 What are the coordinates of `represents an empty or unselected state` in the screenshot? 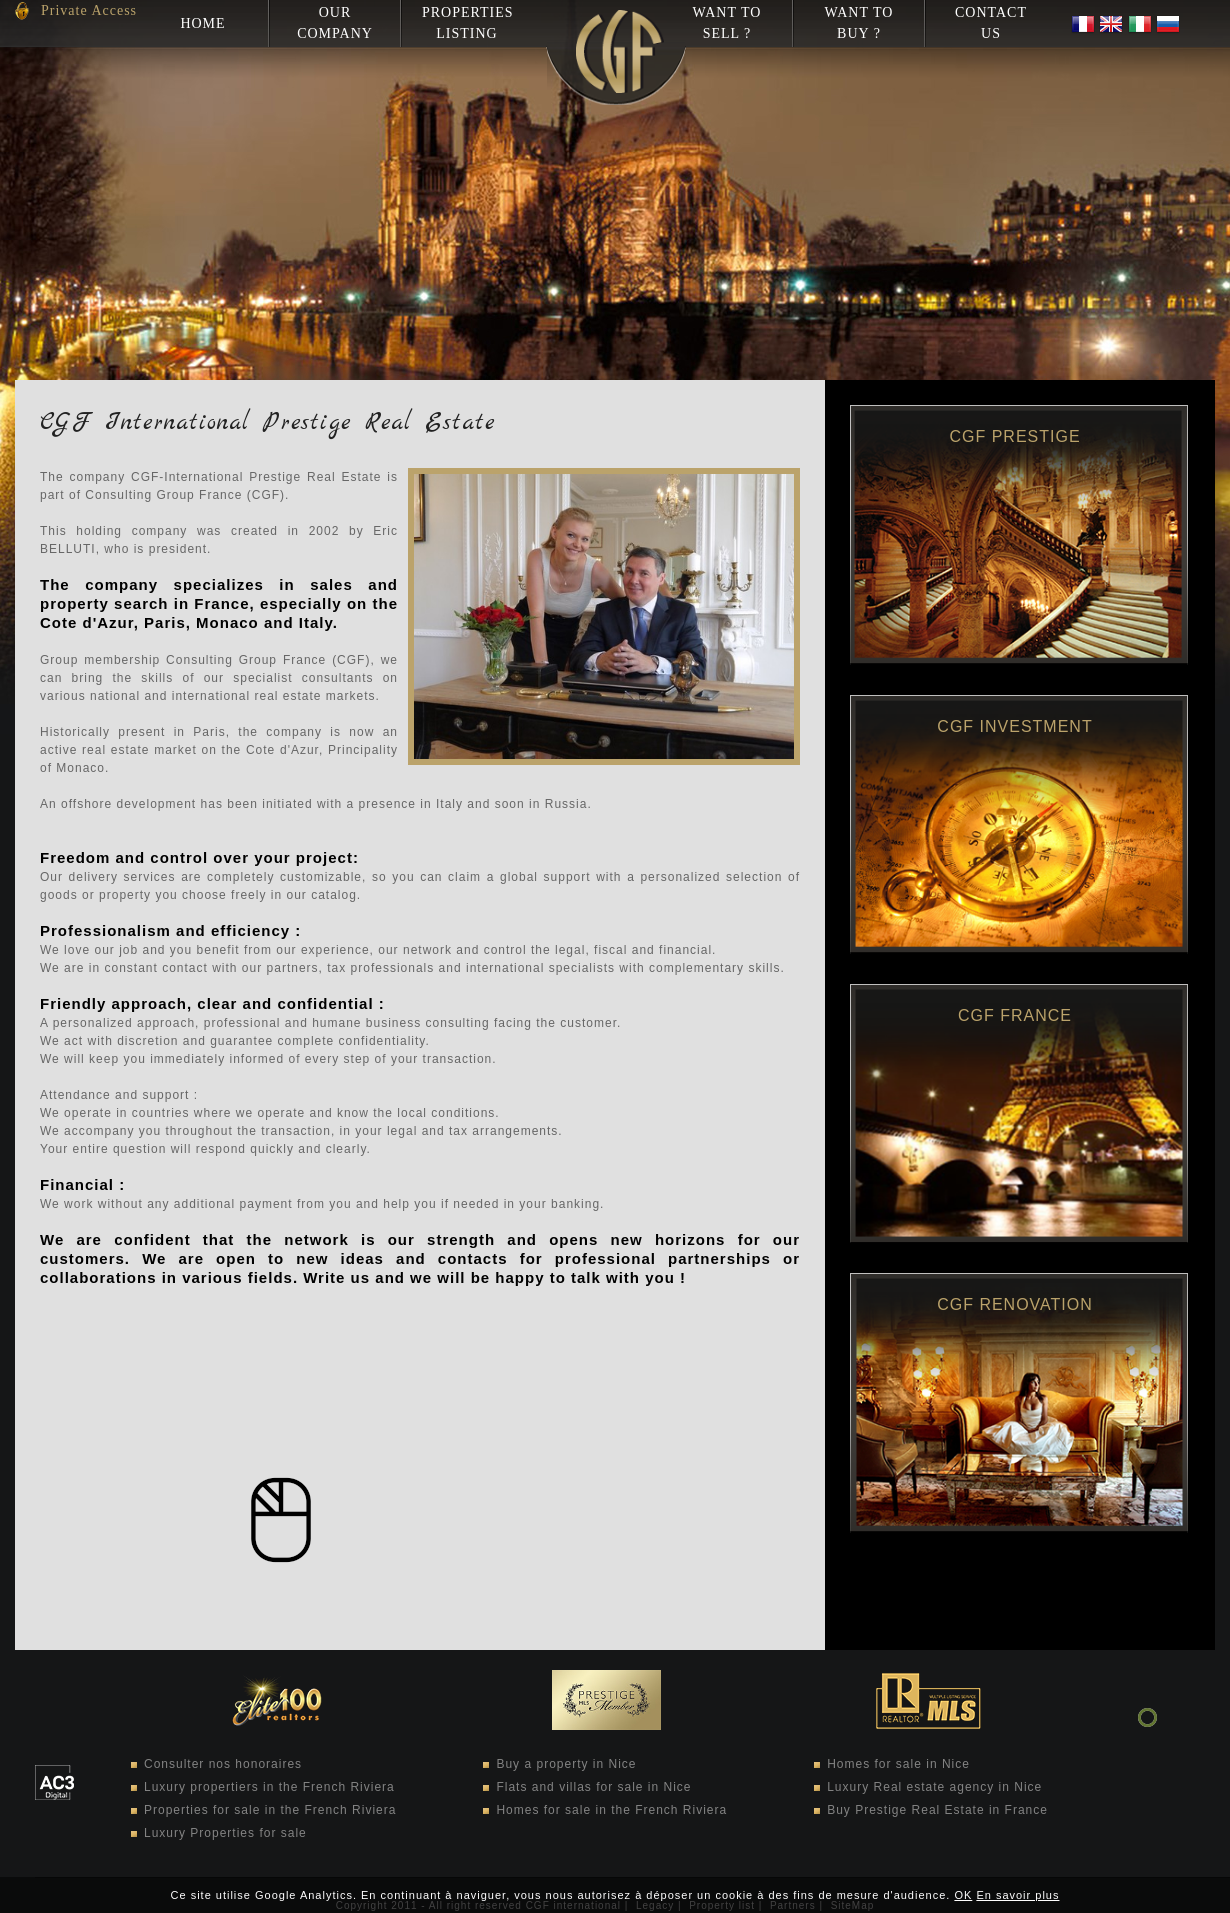 It's located at (1147, 1717).